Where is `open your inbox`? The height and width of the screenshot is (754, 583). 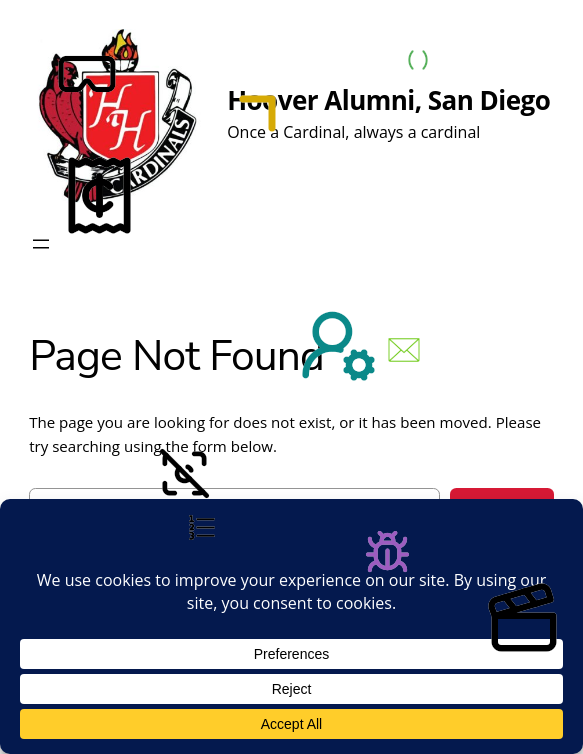 open your inbox is located at coordinates (404, 350).